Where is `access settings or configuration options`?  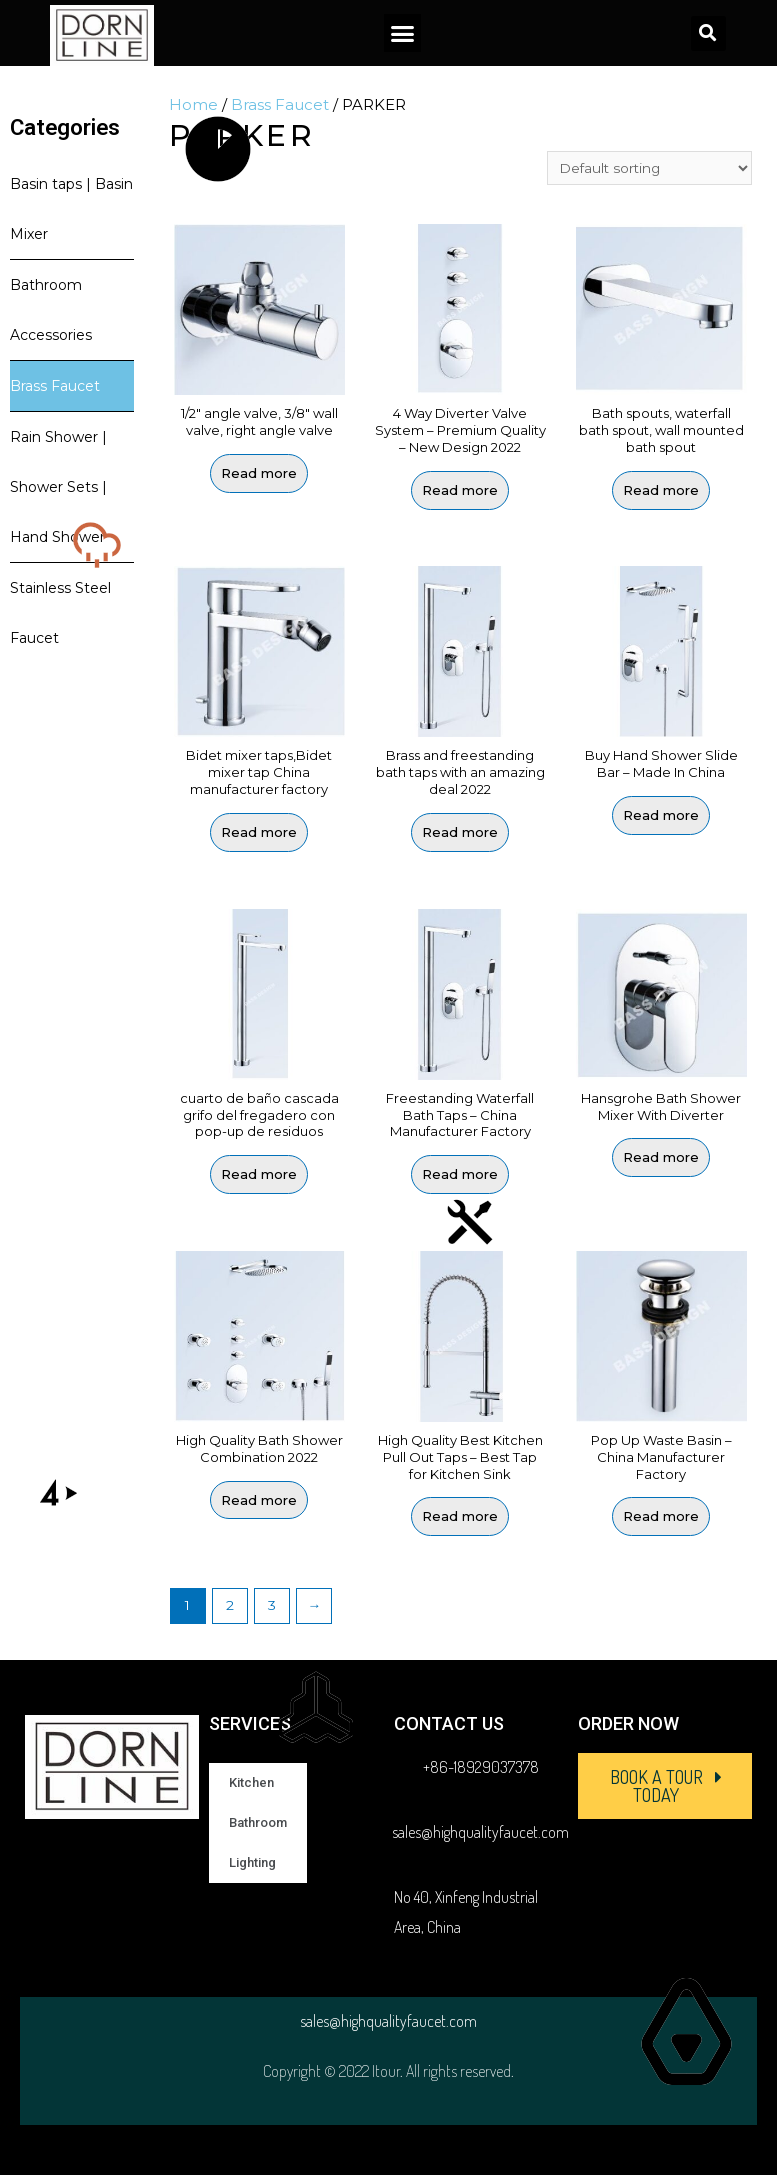
access settings or configuration options is located at coordinates (470, 1222).